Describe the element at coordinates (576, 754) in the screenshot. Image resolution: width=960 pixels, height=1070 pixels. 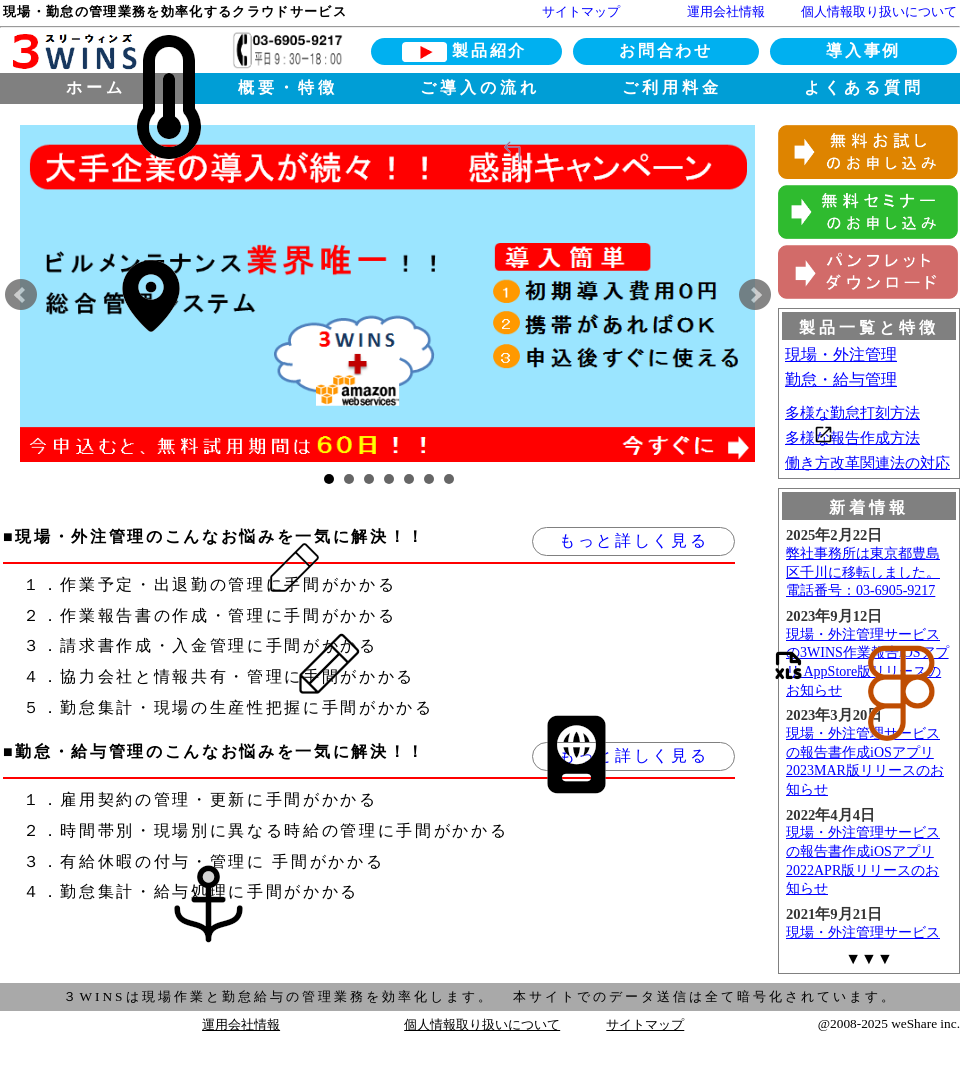
I see `access passport or travel documents` at that location.